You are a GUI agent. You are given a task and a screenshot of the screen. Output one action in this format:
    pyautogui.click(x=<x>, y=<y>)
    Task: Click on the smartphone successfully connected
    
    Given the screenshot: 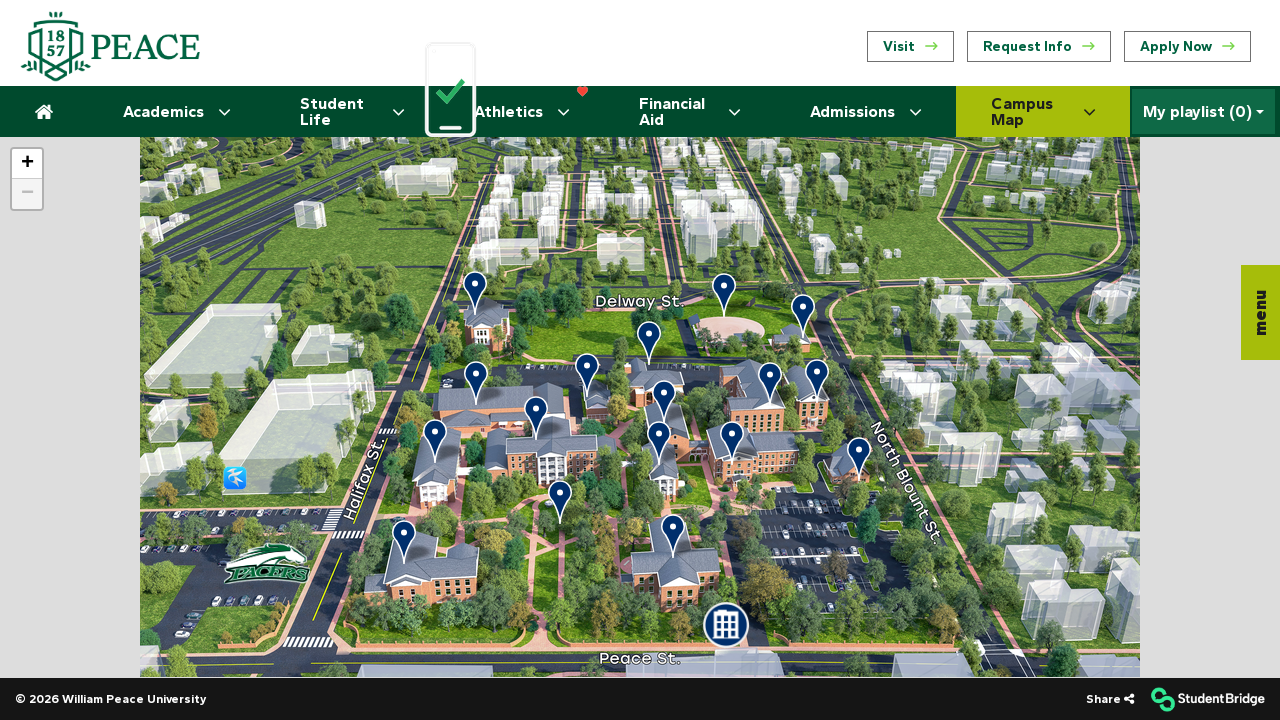 What is the action you would take?
    pyautogui.click(x=450, y=89)
    